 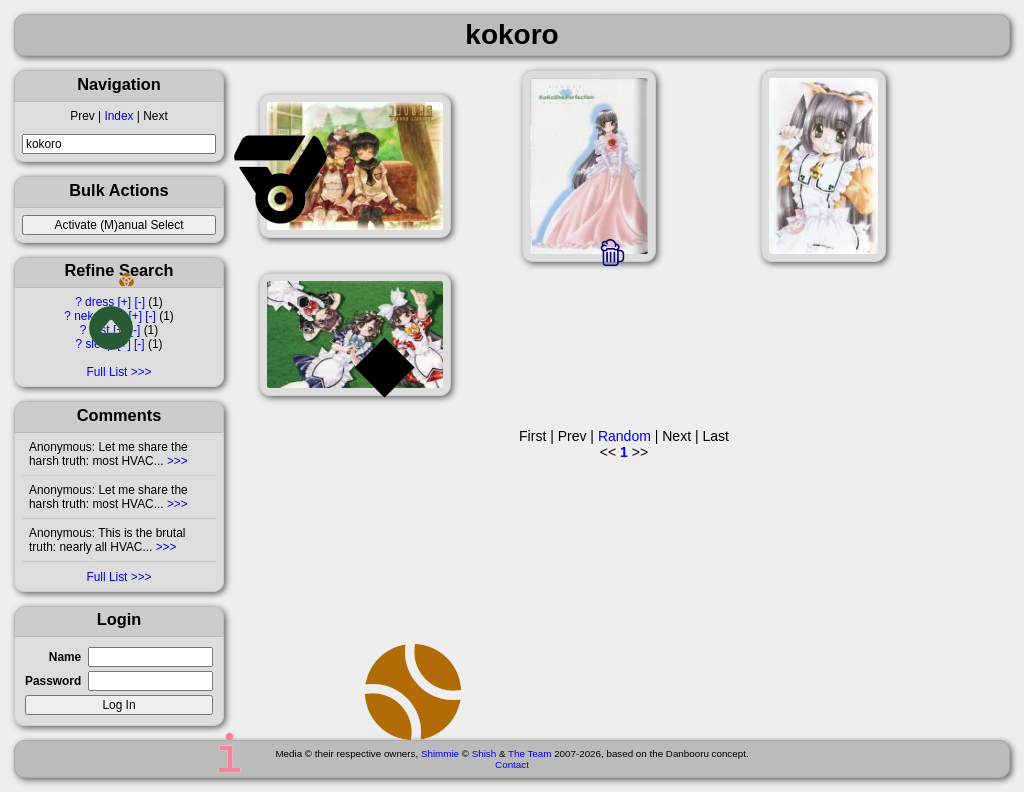 I want to click on expand or collapse a section upward, so click(x=111, y=328).